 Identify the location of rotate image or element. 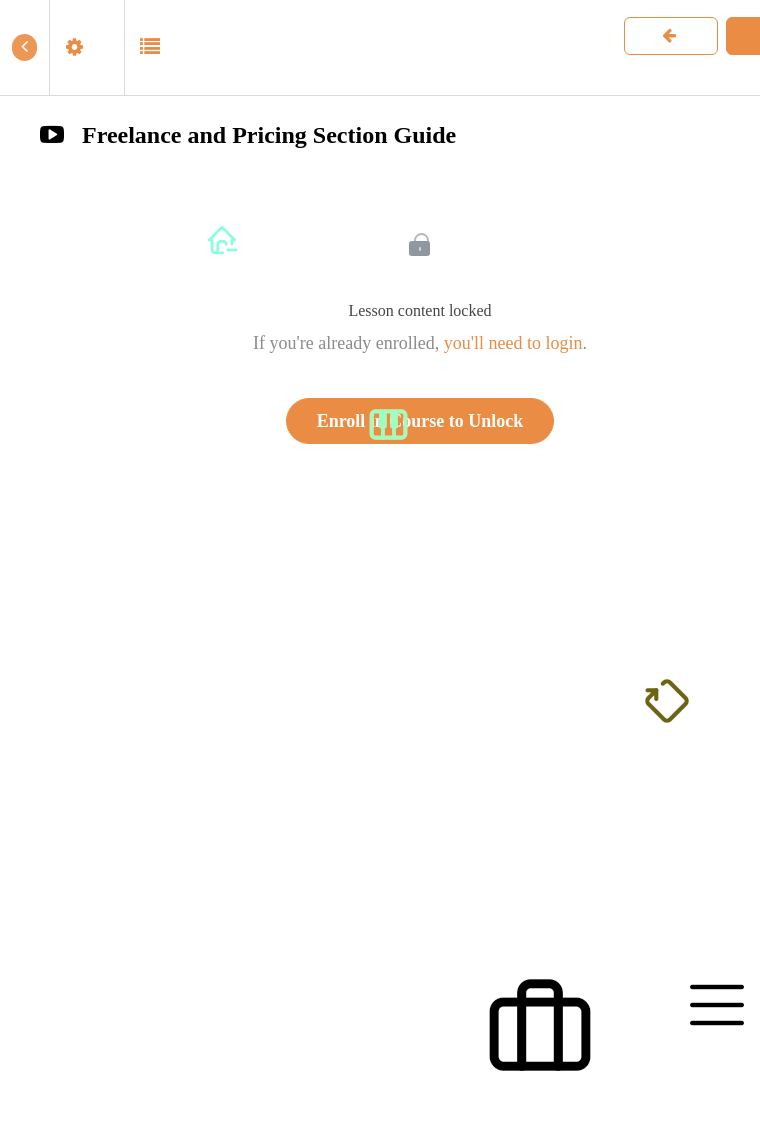
(667, 701).